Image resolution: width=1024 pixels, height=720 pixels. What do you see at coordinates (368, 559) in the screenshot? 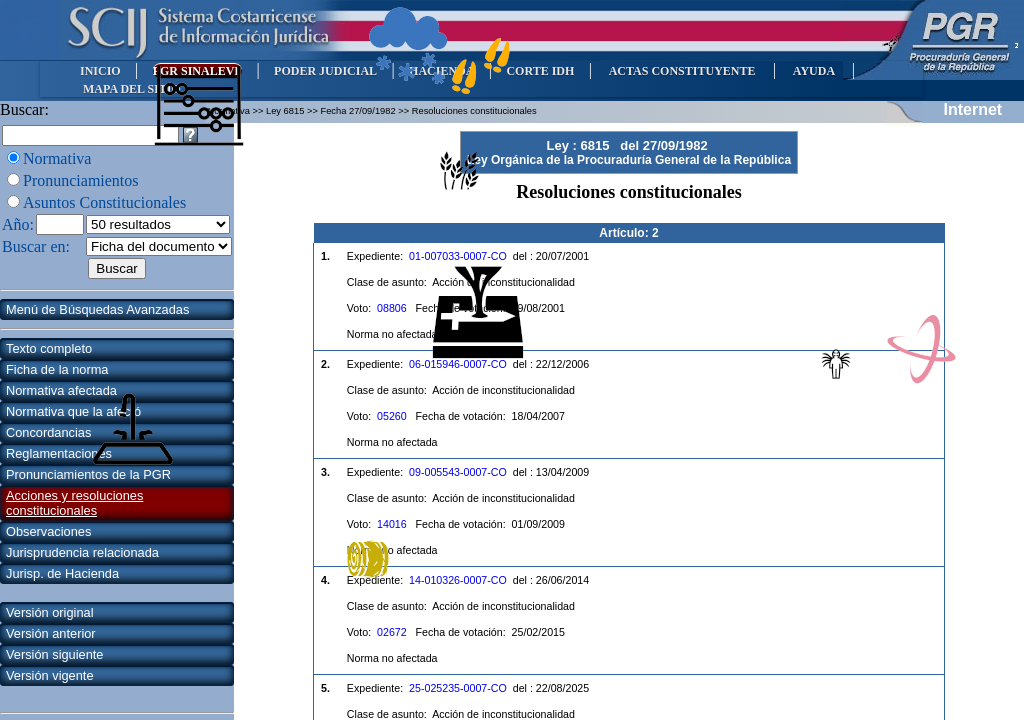
I see `hay bale resource in farming simulation game` at bounding box center [368, 559].